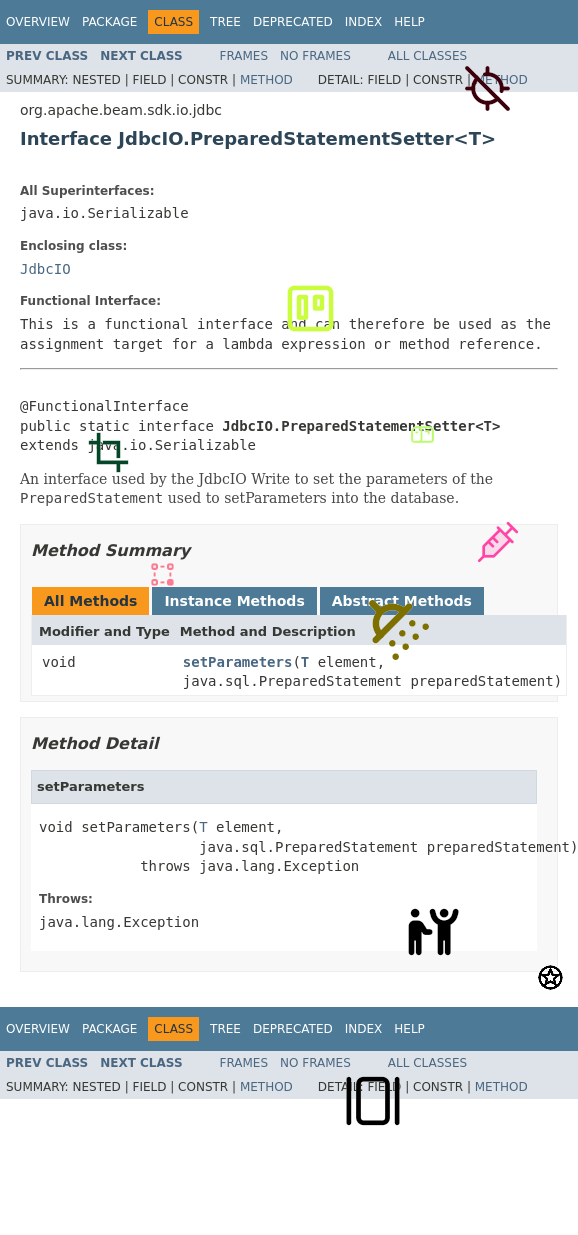 The width and height of the screenshot is (578, 1235). I want to click on open trello app, so click(310, 308).